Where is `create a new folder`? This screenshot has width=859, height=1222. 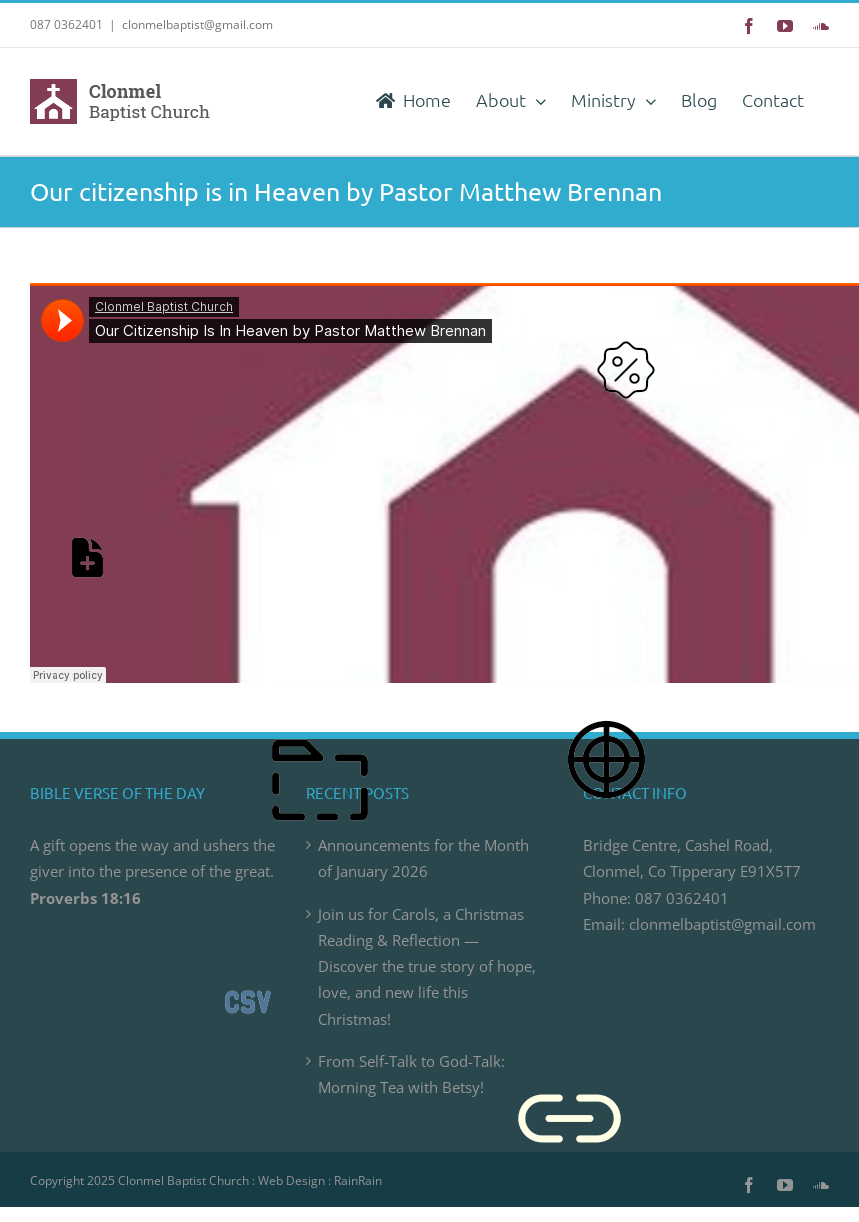 create a new folder is located at coordinates (320, 780).